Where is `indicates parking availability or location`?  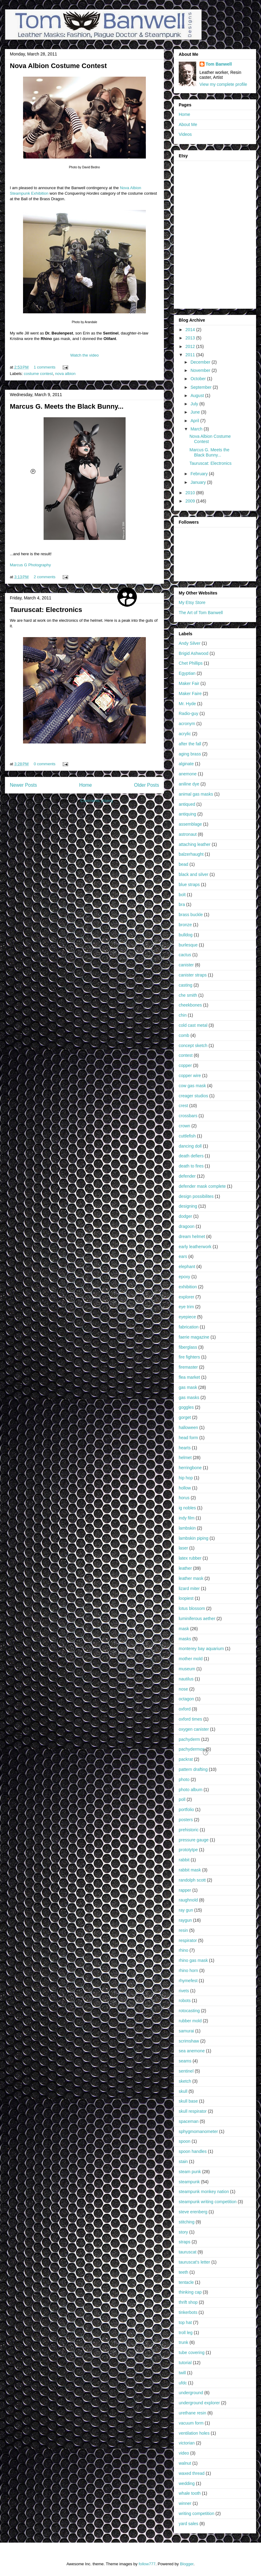 indicates parking availability or location is located at coordinates (33, 471).